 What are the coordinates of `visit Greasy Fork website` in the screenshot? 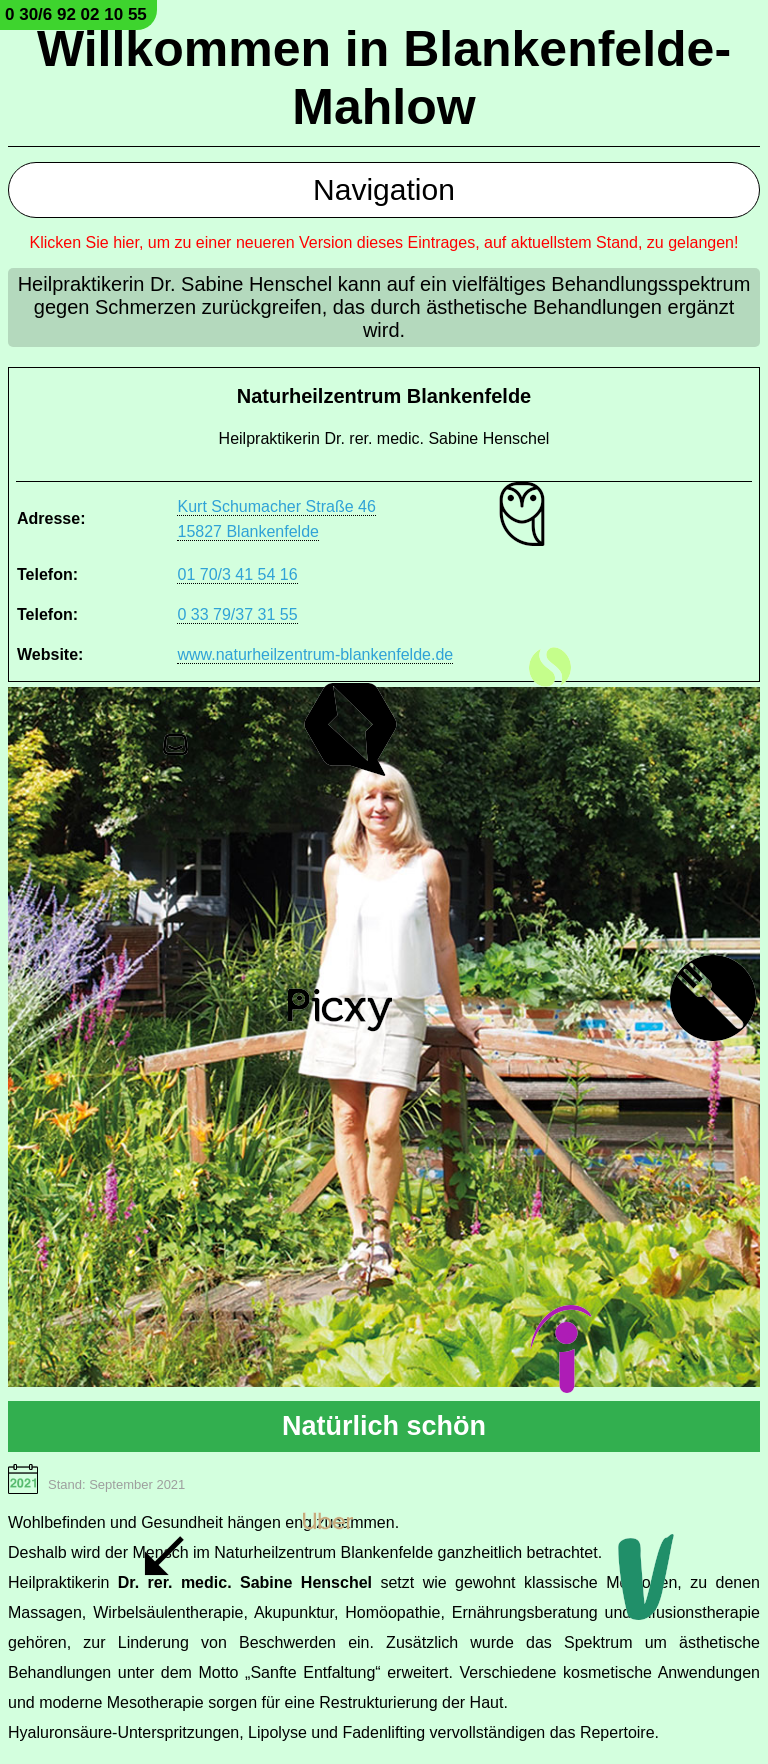 It's located at (713, 998).